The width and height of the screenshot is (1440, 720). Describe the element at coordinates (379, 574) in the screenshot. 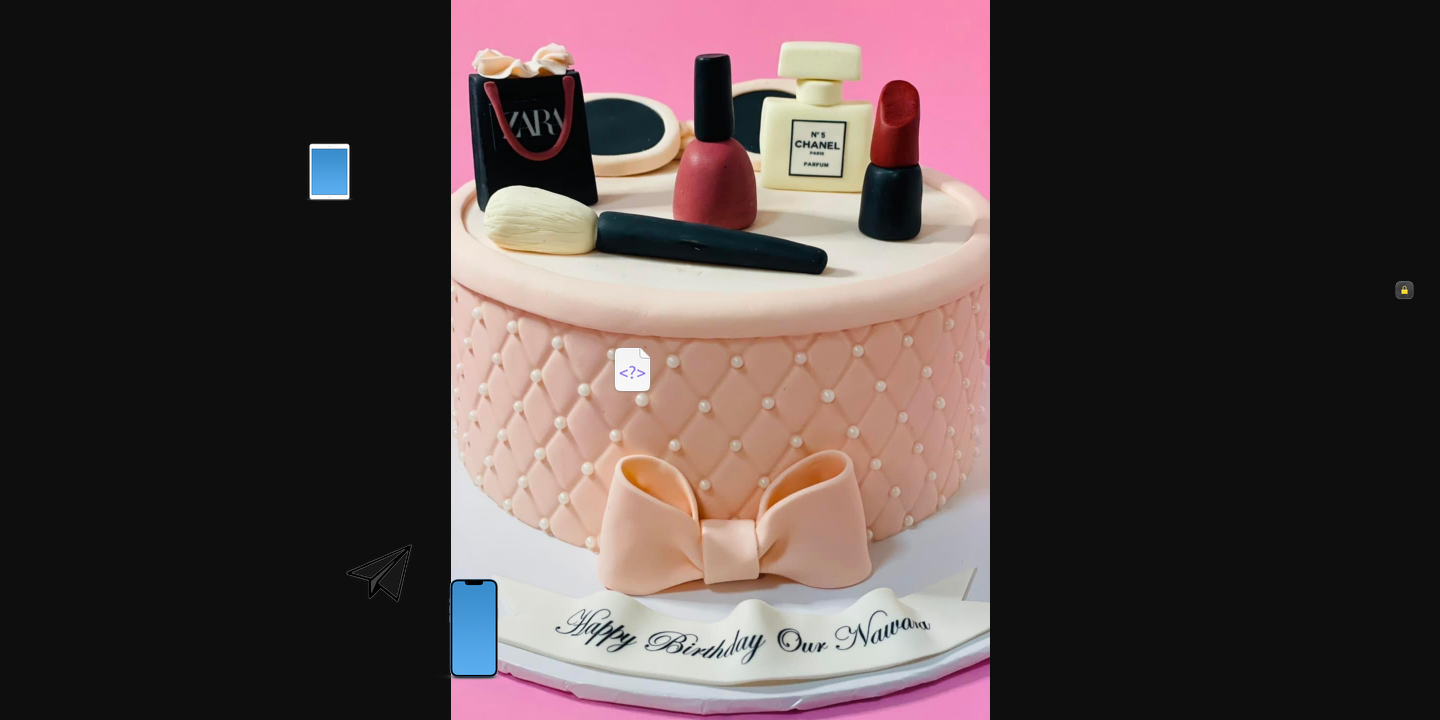

I see `view sent messages folder` at that location.